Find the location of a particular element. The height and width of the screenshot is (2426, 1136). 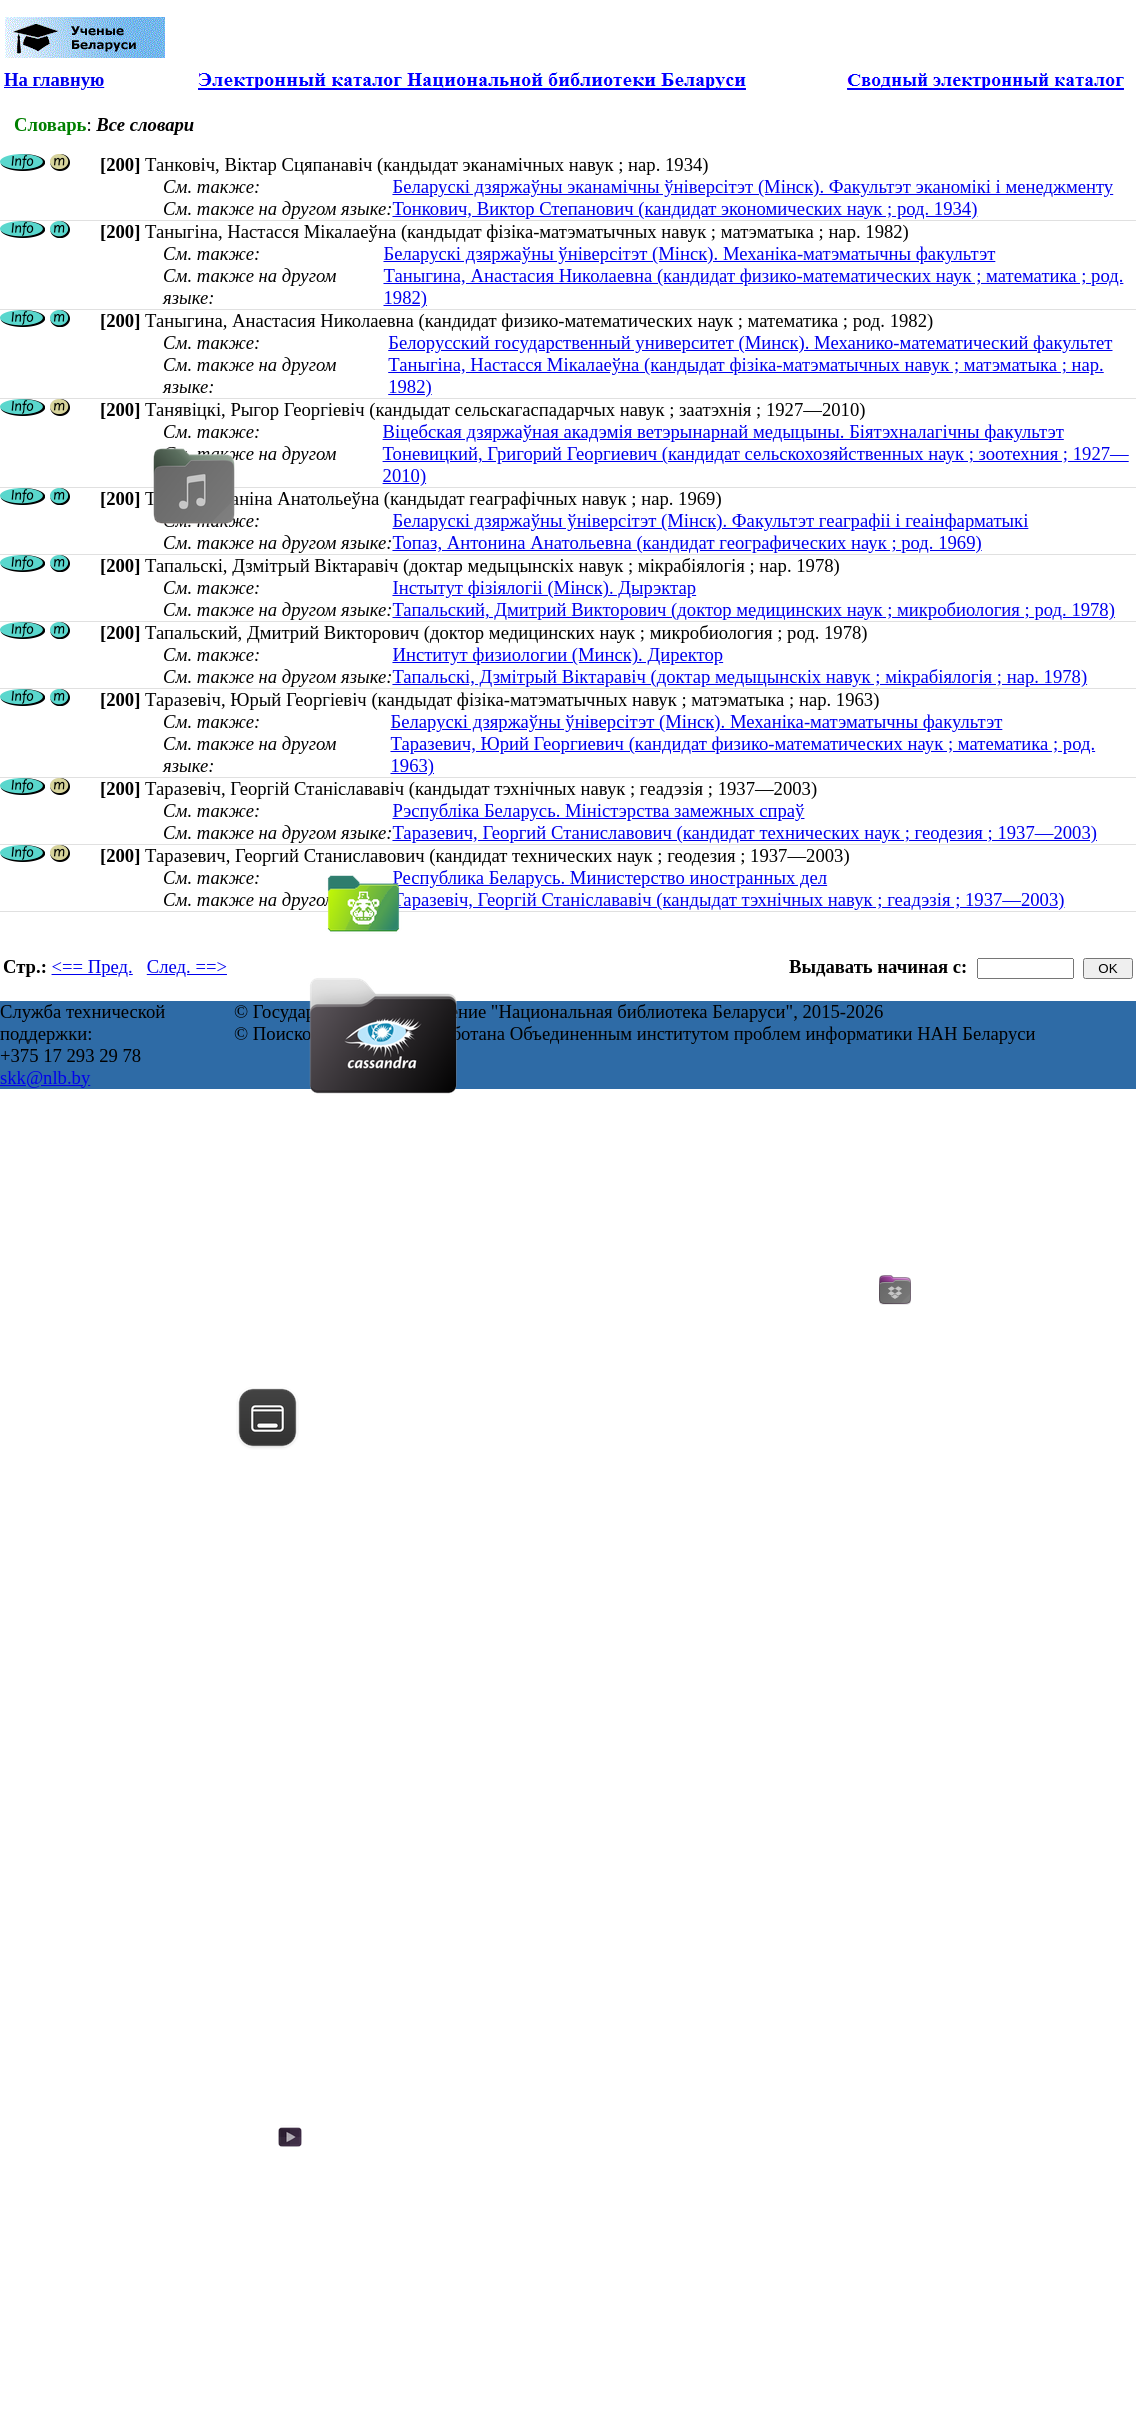

open your music folder is located at coordinates (194, 486).